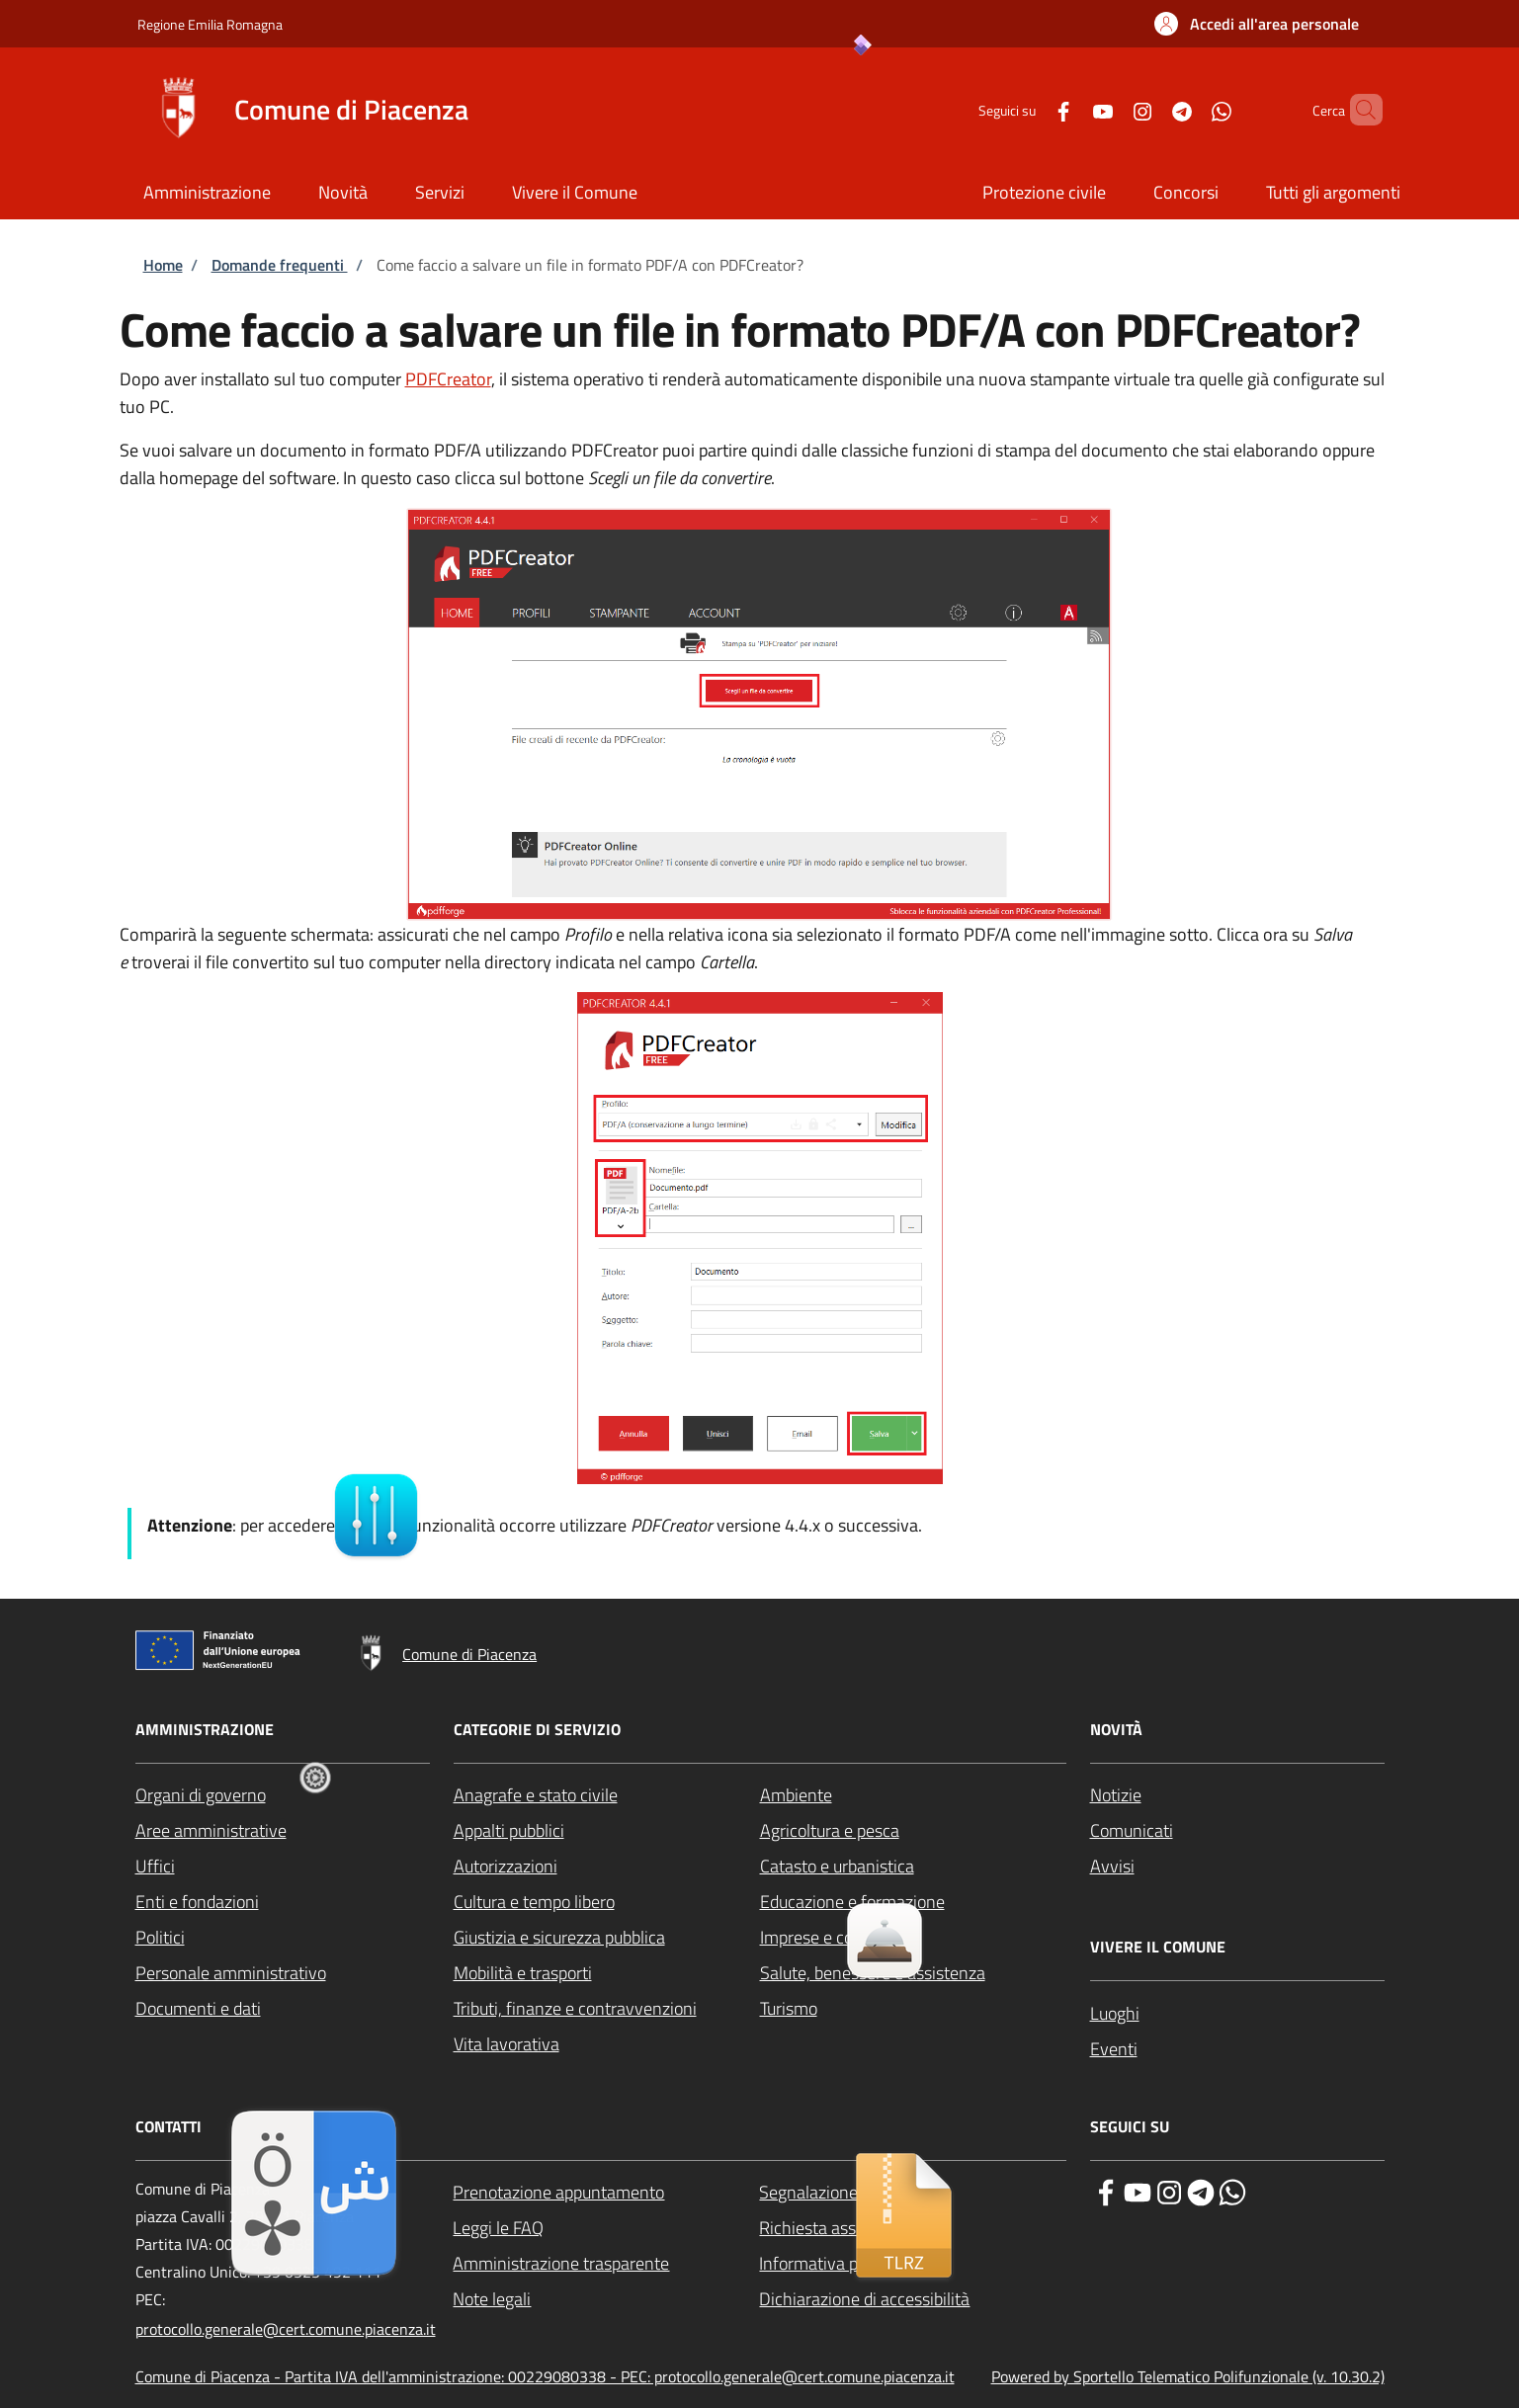 Image resolution: width=1519 pixels, height=2408 pixels. Describe the element at coordinates (885, 1941) in the screenshot. I see `open system services preferences` at that location.